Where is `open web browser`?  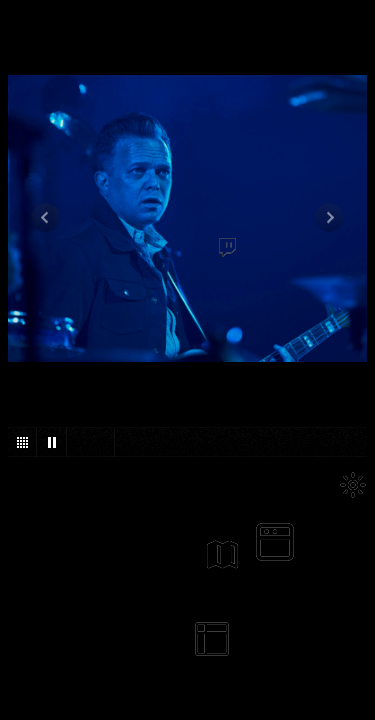
open web browser is located at coordinates (275, 542).